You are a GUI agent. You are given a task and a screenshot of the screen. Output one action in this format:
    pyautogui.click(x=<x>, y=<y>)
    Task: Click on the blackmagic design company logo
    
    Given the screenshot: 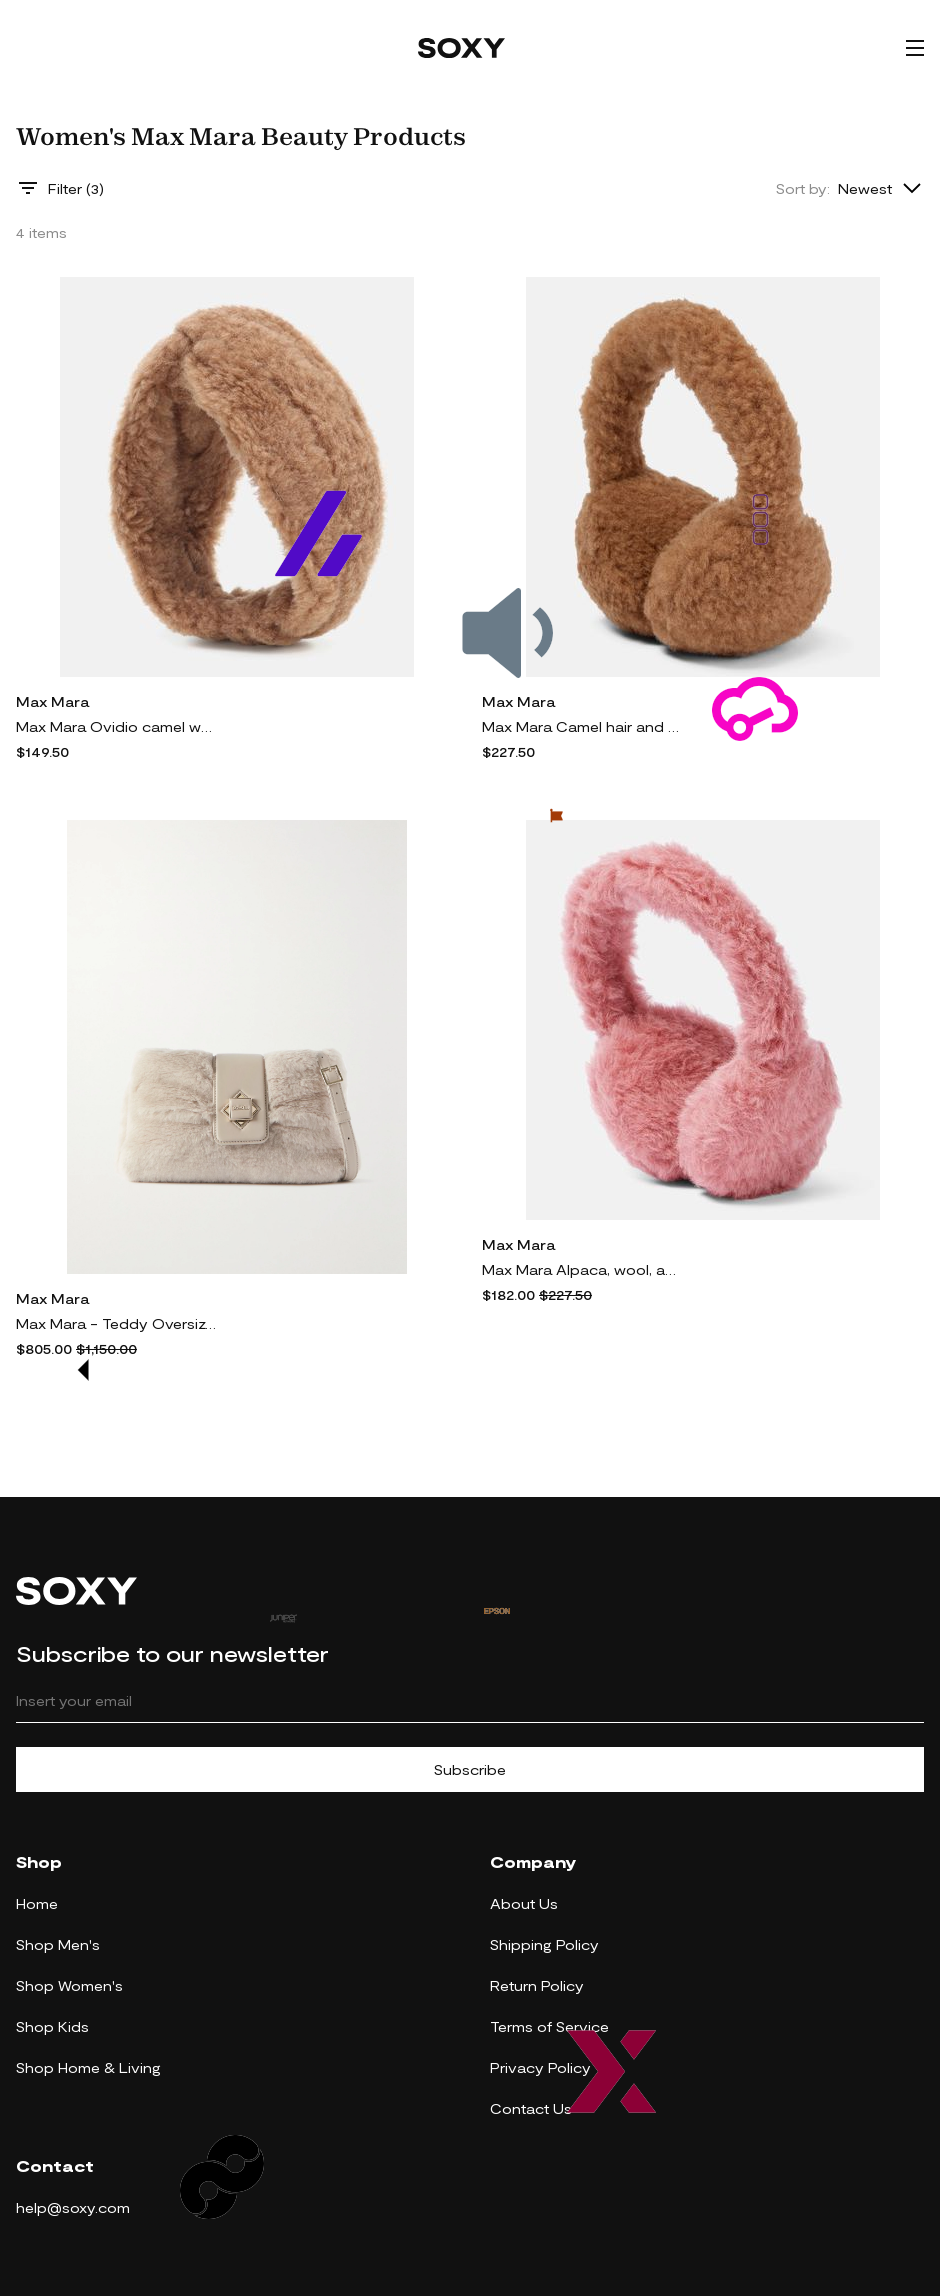 What is the action you would take?
    pyautogui.click(x=760, y=519)
    